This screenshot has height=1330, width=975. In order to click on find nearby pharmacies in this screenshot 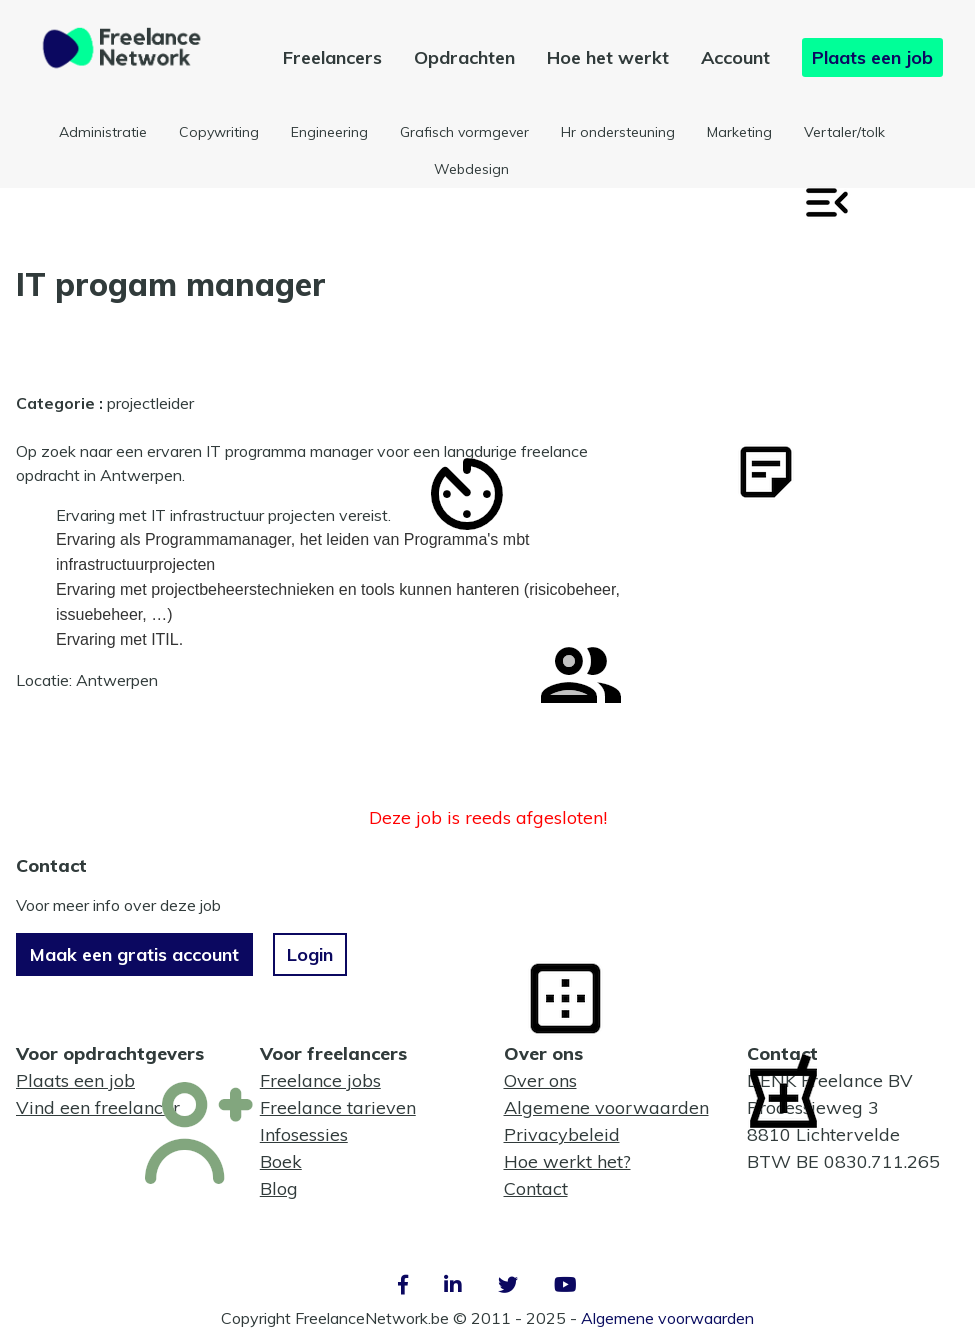, I will do `click(783, 1094)`.